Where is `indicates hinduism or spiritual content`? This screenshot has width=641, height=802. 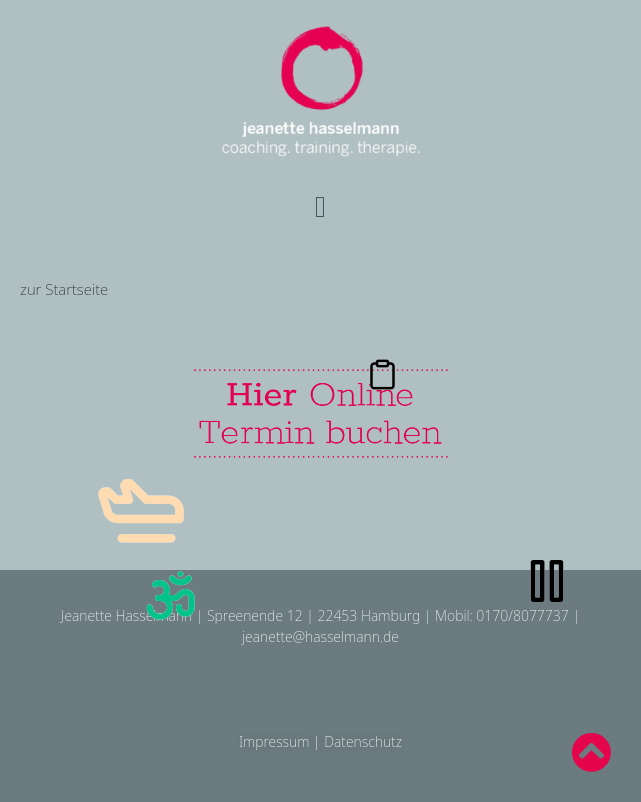
indicates hinduism or spiritual content is located at coordinates (170, 595).